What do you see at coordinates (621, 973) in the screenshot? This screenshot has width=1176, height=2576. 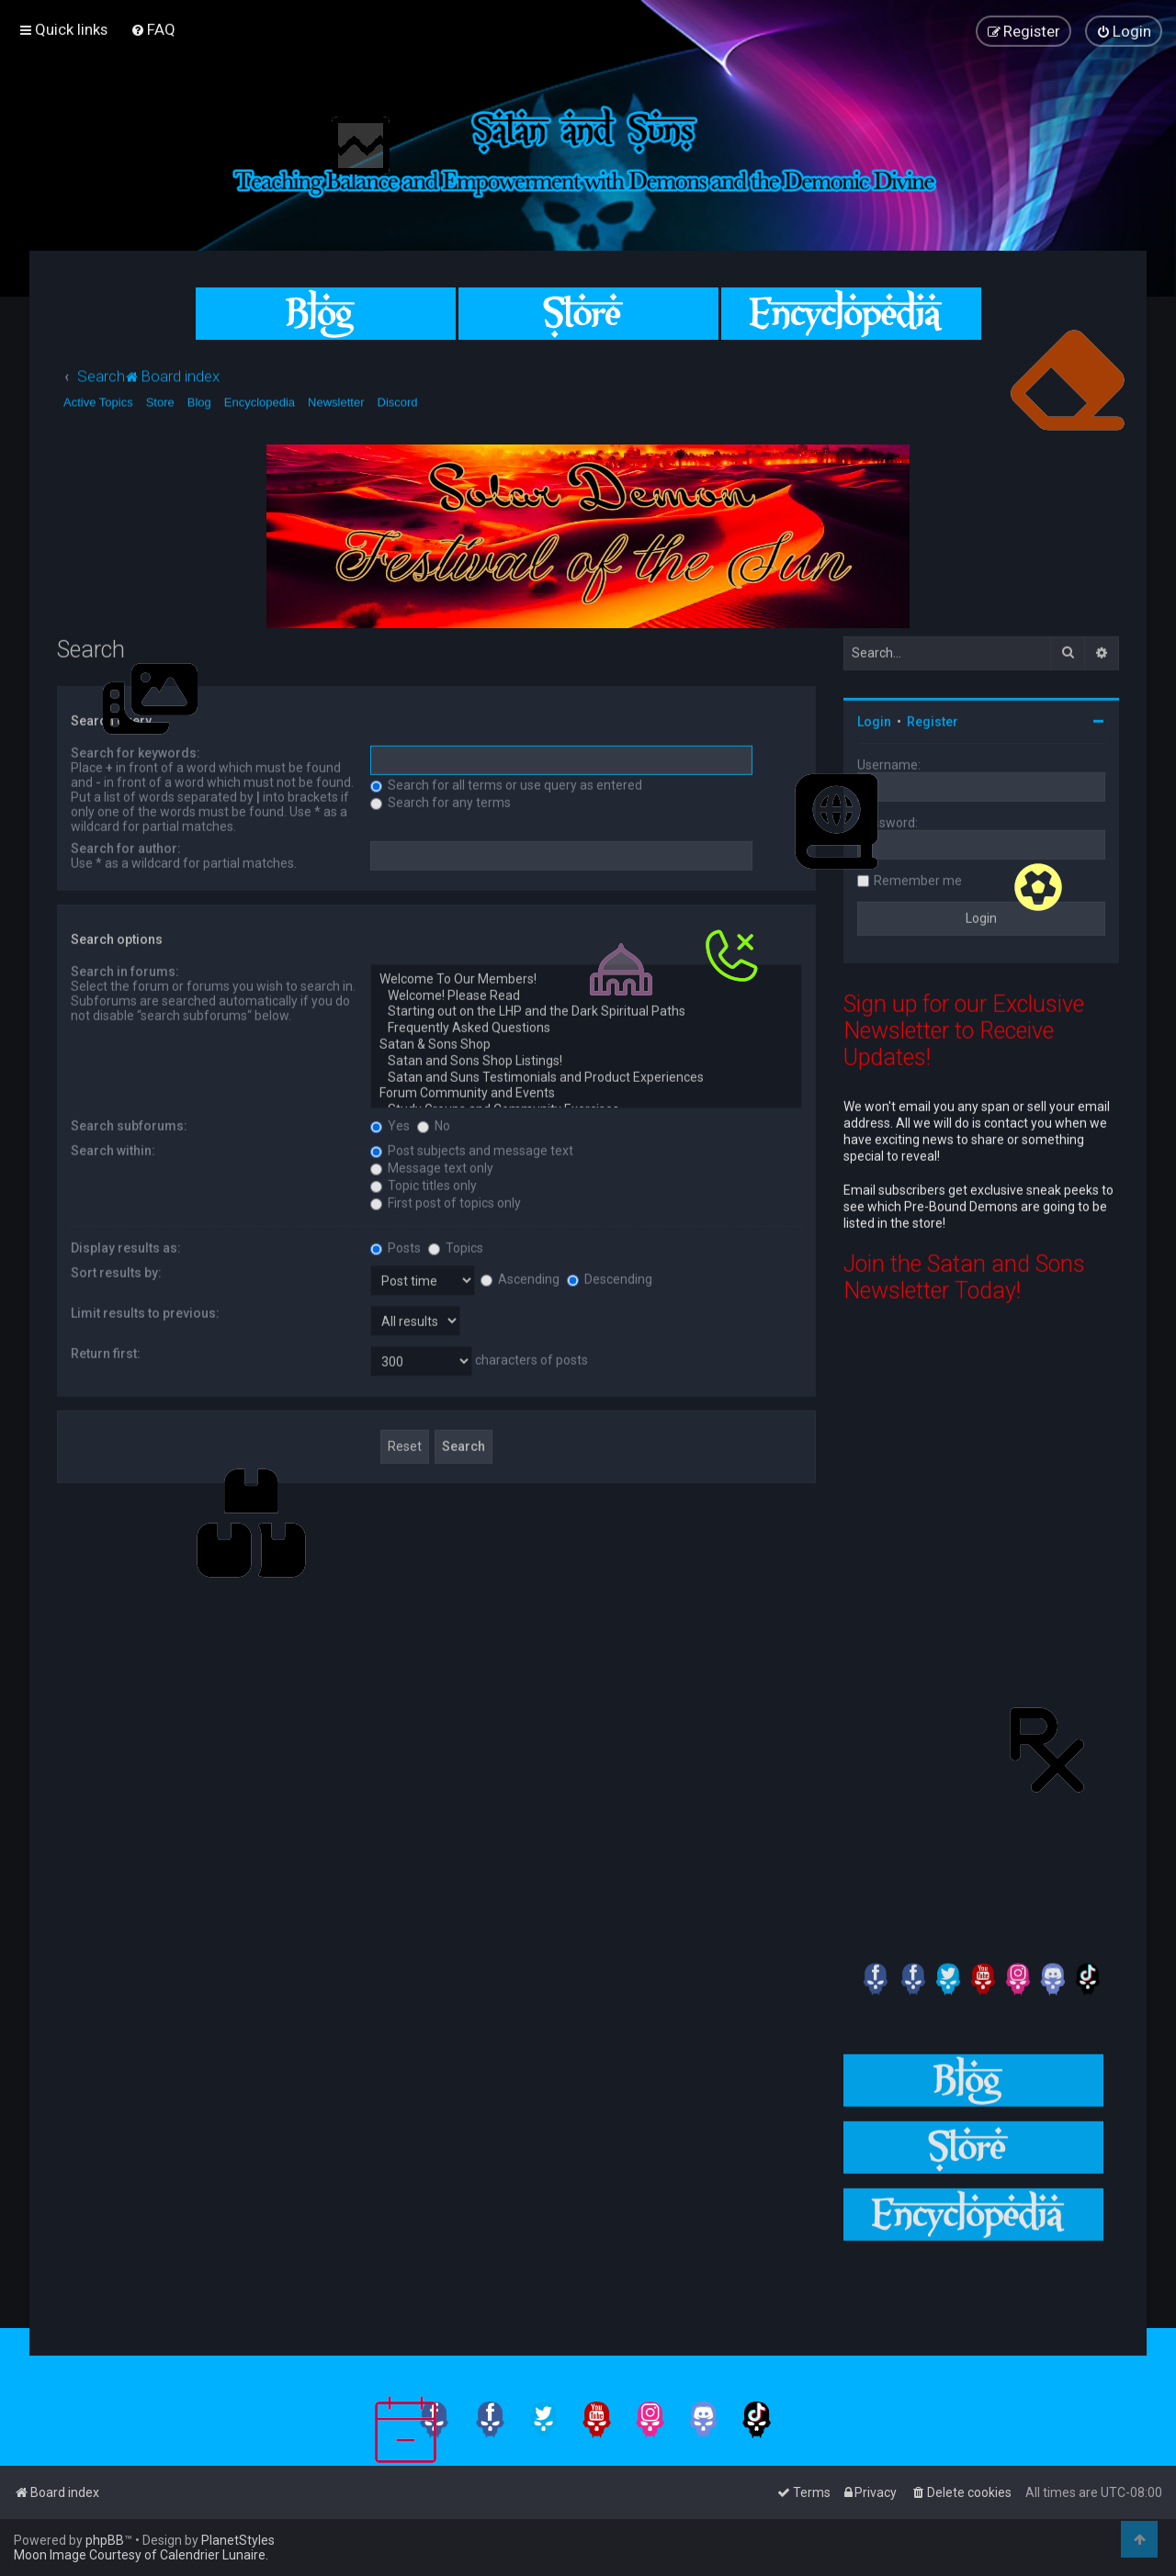 I see `find nearby mosques` at bounding box center [621, 973].